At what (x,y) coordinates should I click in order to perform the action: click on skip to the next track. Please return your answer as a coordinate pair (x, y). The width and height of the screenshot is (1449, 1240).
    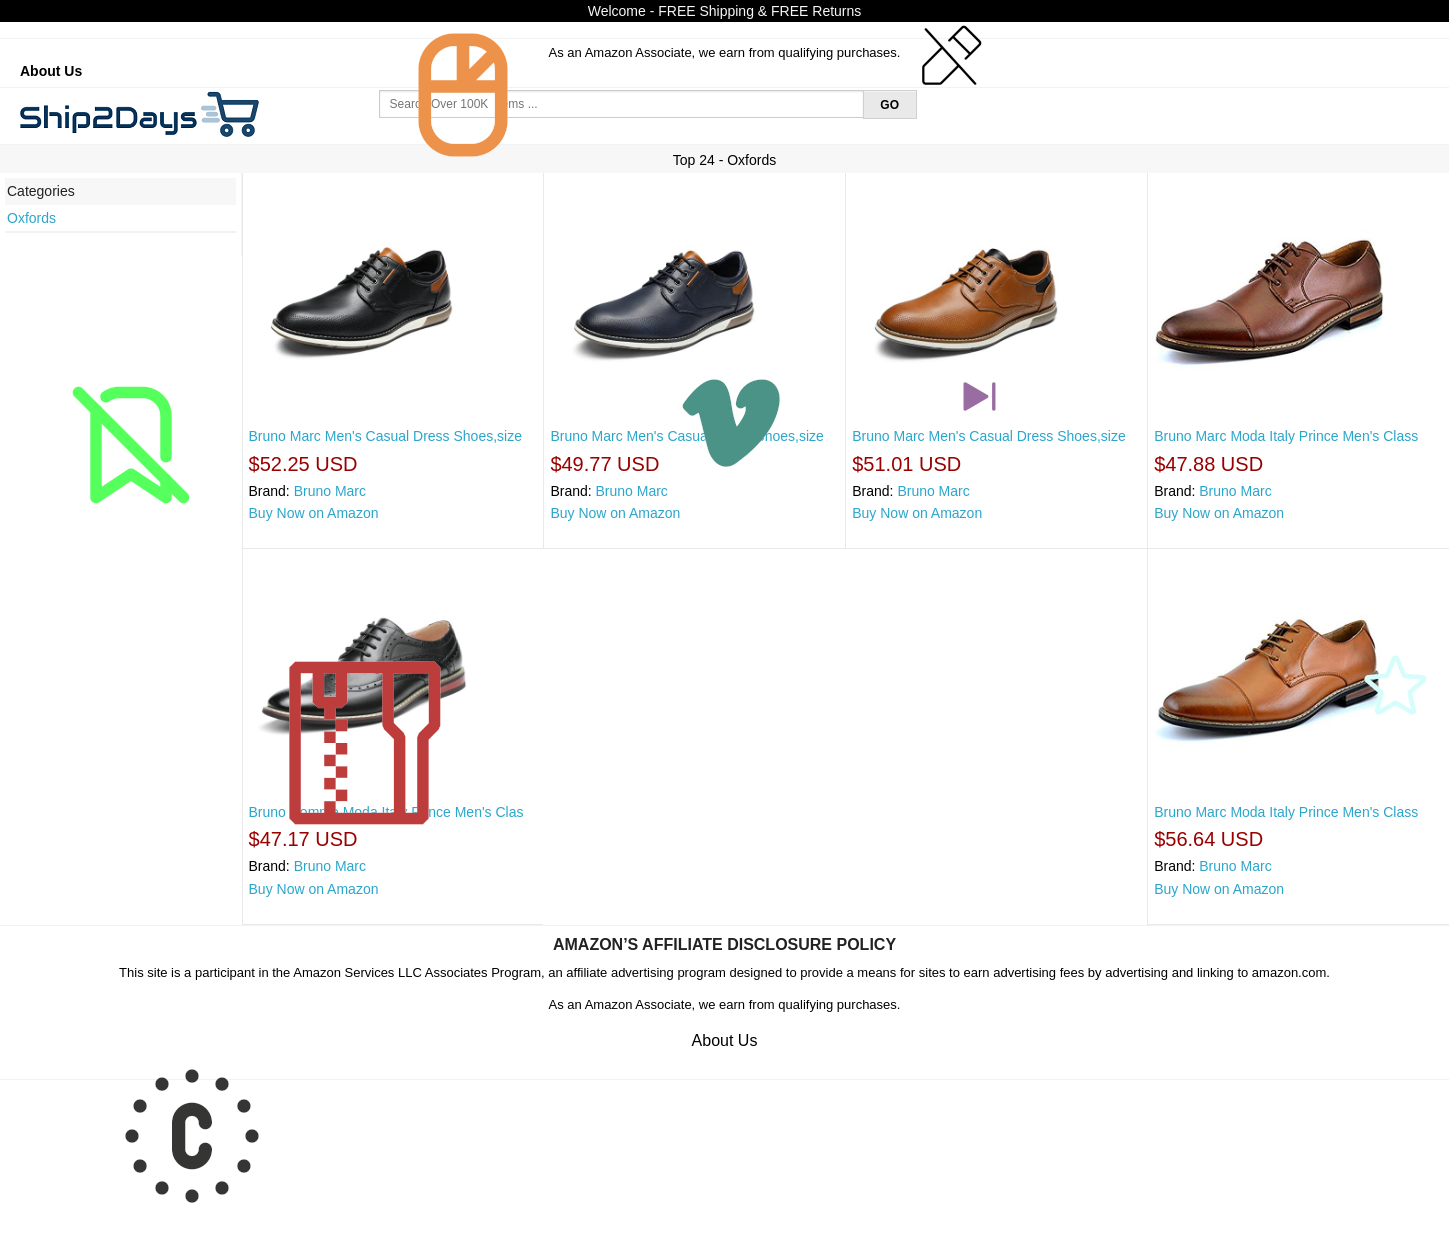
    Looking at the image, I should click on (979, 396).